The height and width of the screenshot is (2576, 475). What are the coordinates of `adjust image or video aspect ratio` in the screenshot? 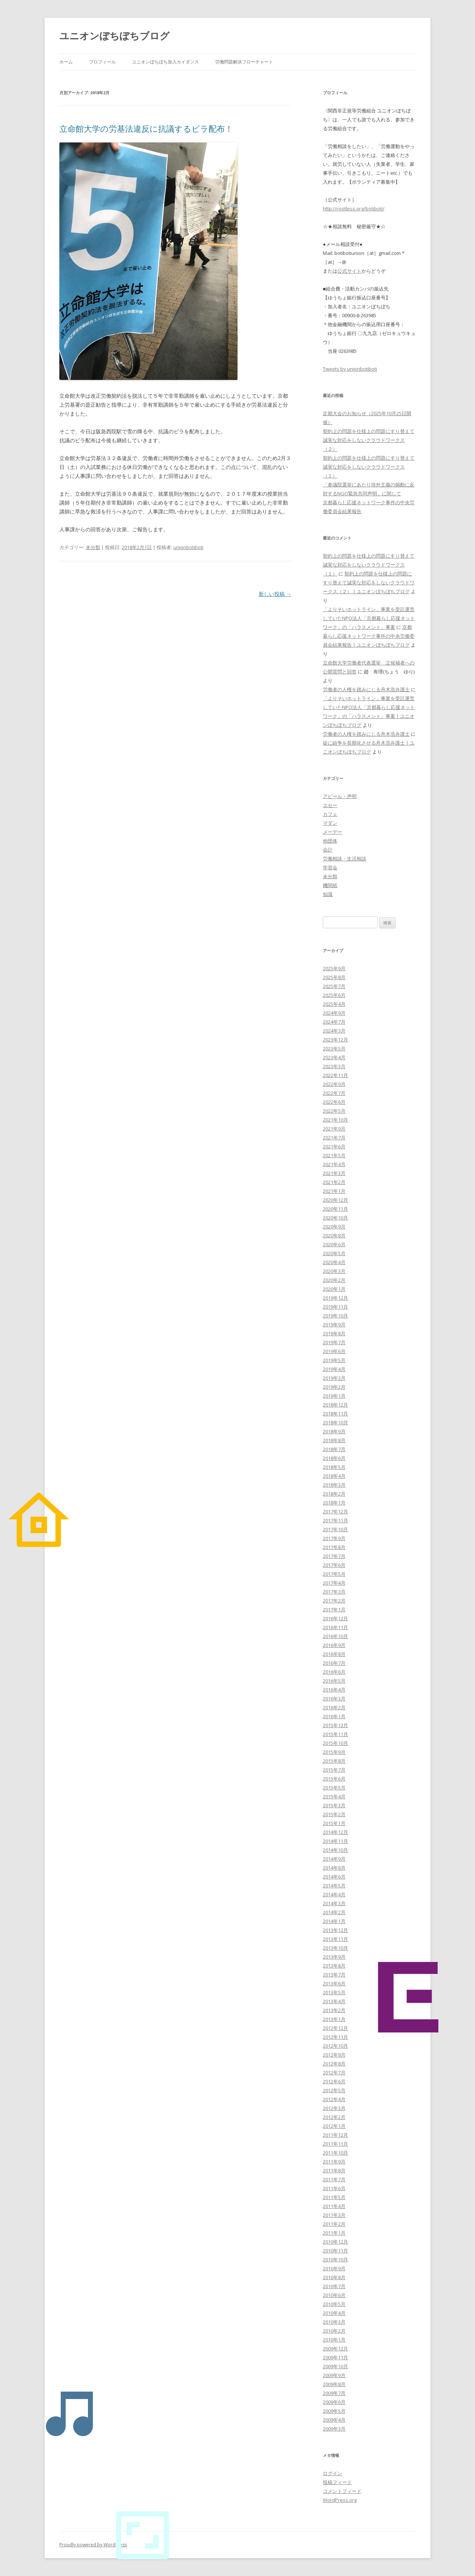 It's located at (142, 2535).